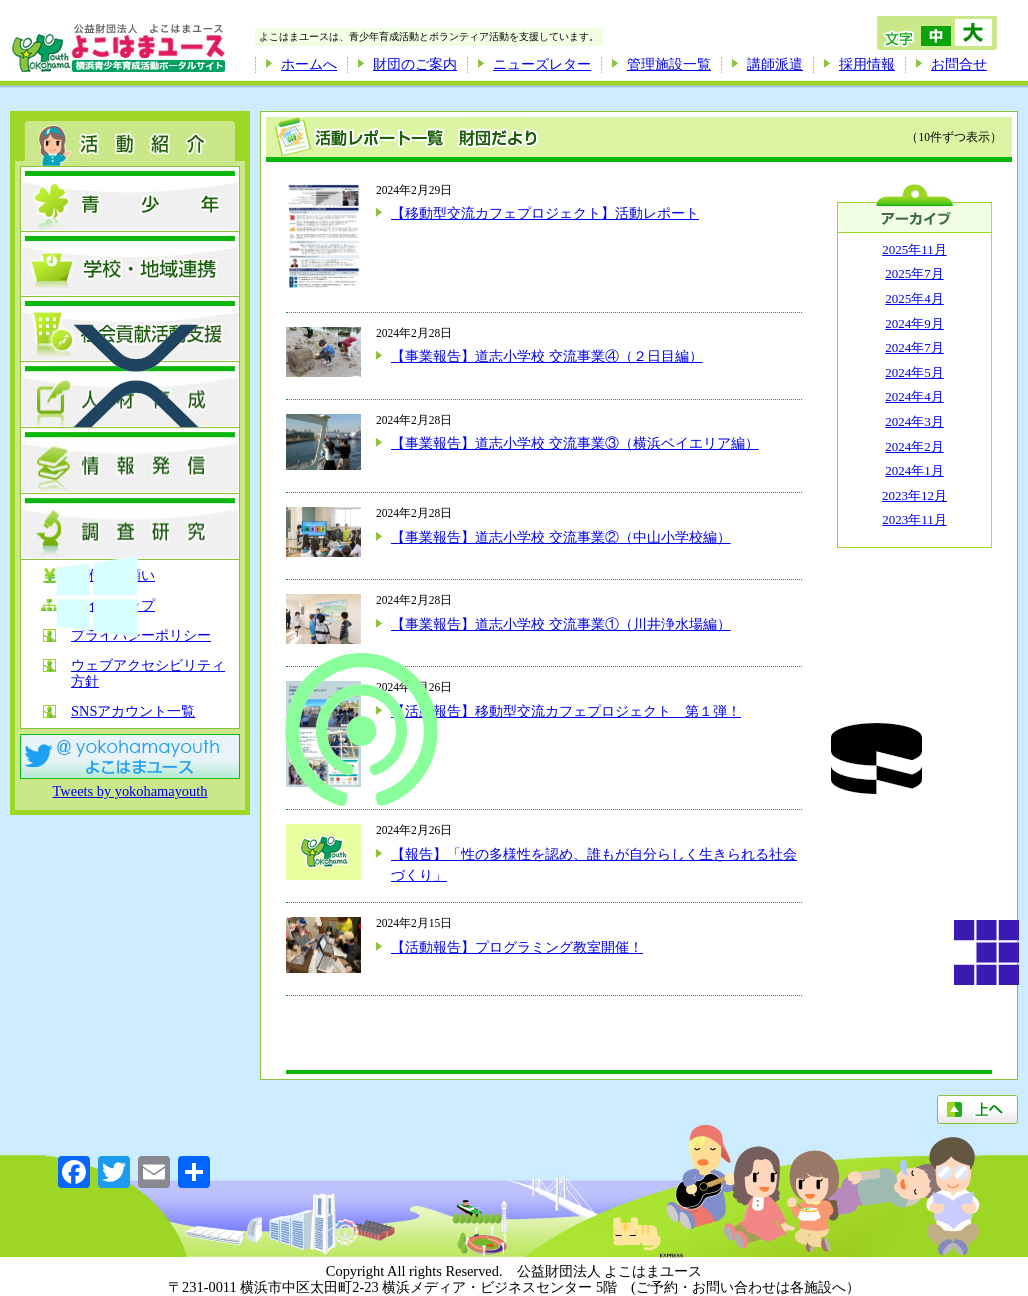 This screenshot has width=1028, height=1296. Describe the element at coordinates (876, 758) in the screenshot. I see `CakePHP framework logo` at that location.